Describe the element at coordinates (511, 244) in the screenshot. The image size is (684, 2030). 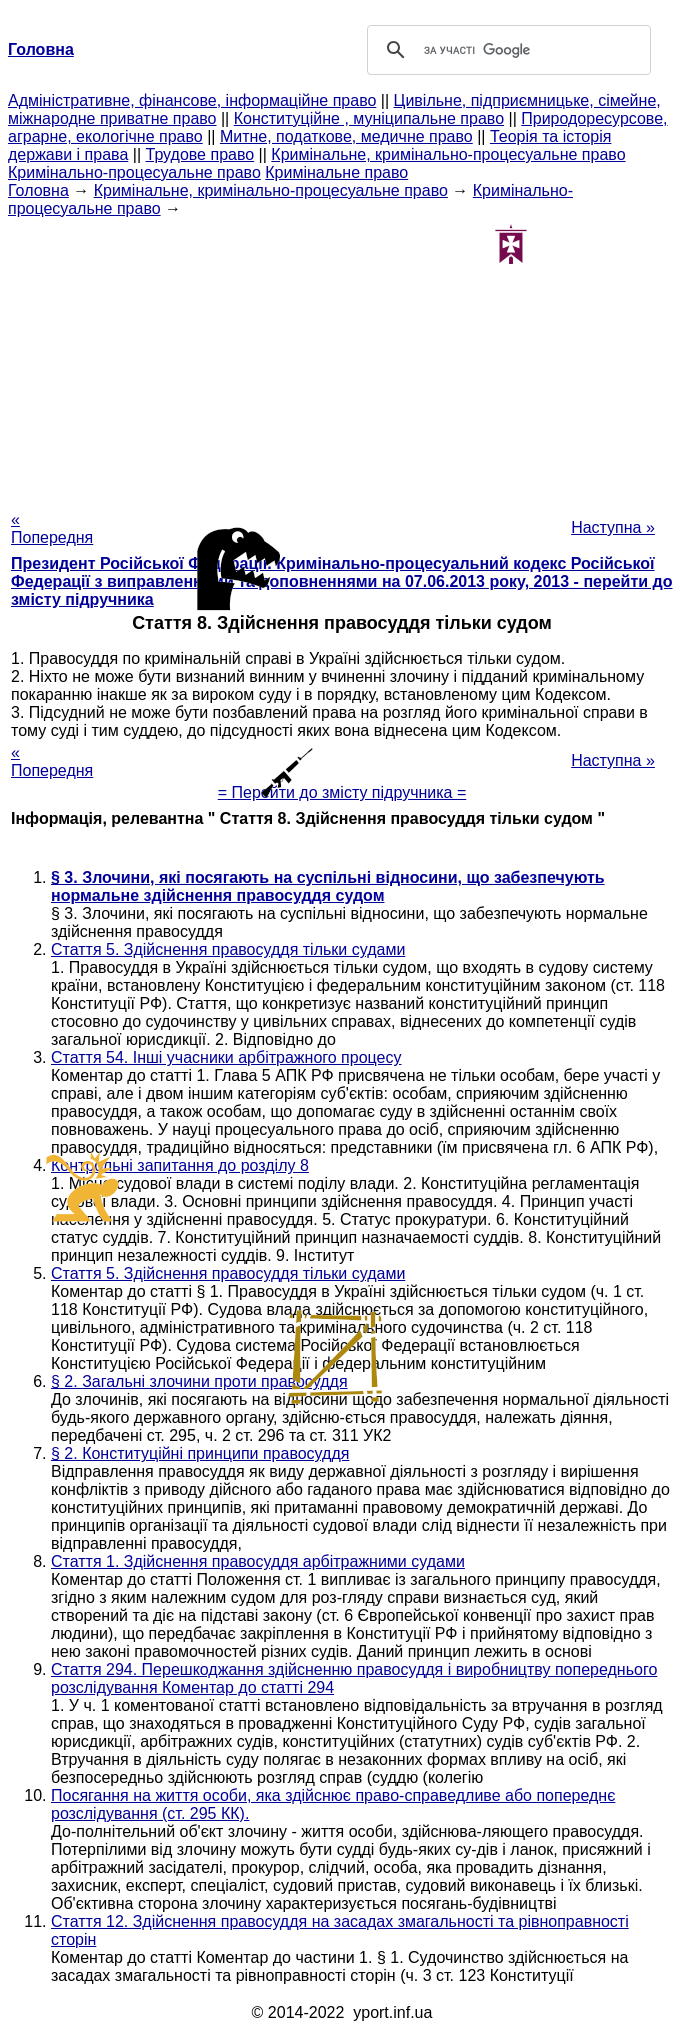
I see `view guild or clan banner` at that location.